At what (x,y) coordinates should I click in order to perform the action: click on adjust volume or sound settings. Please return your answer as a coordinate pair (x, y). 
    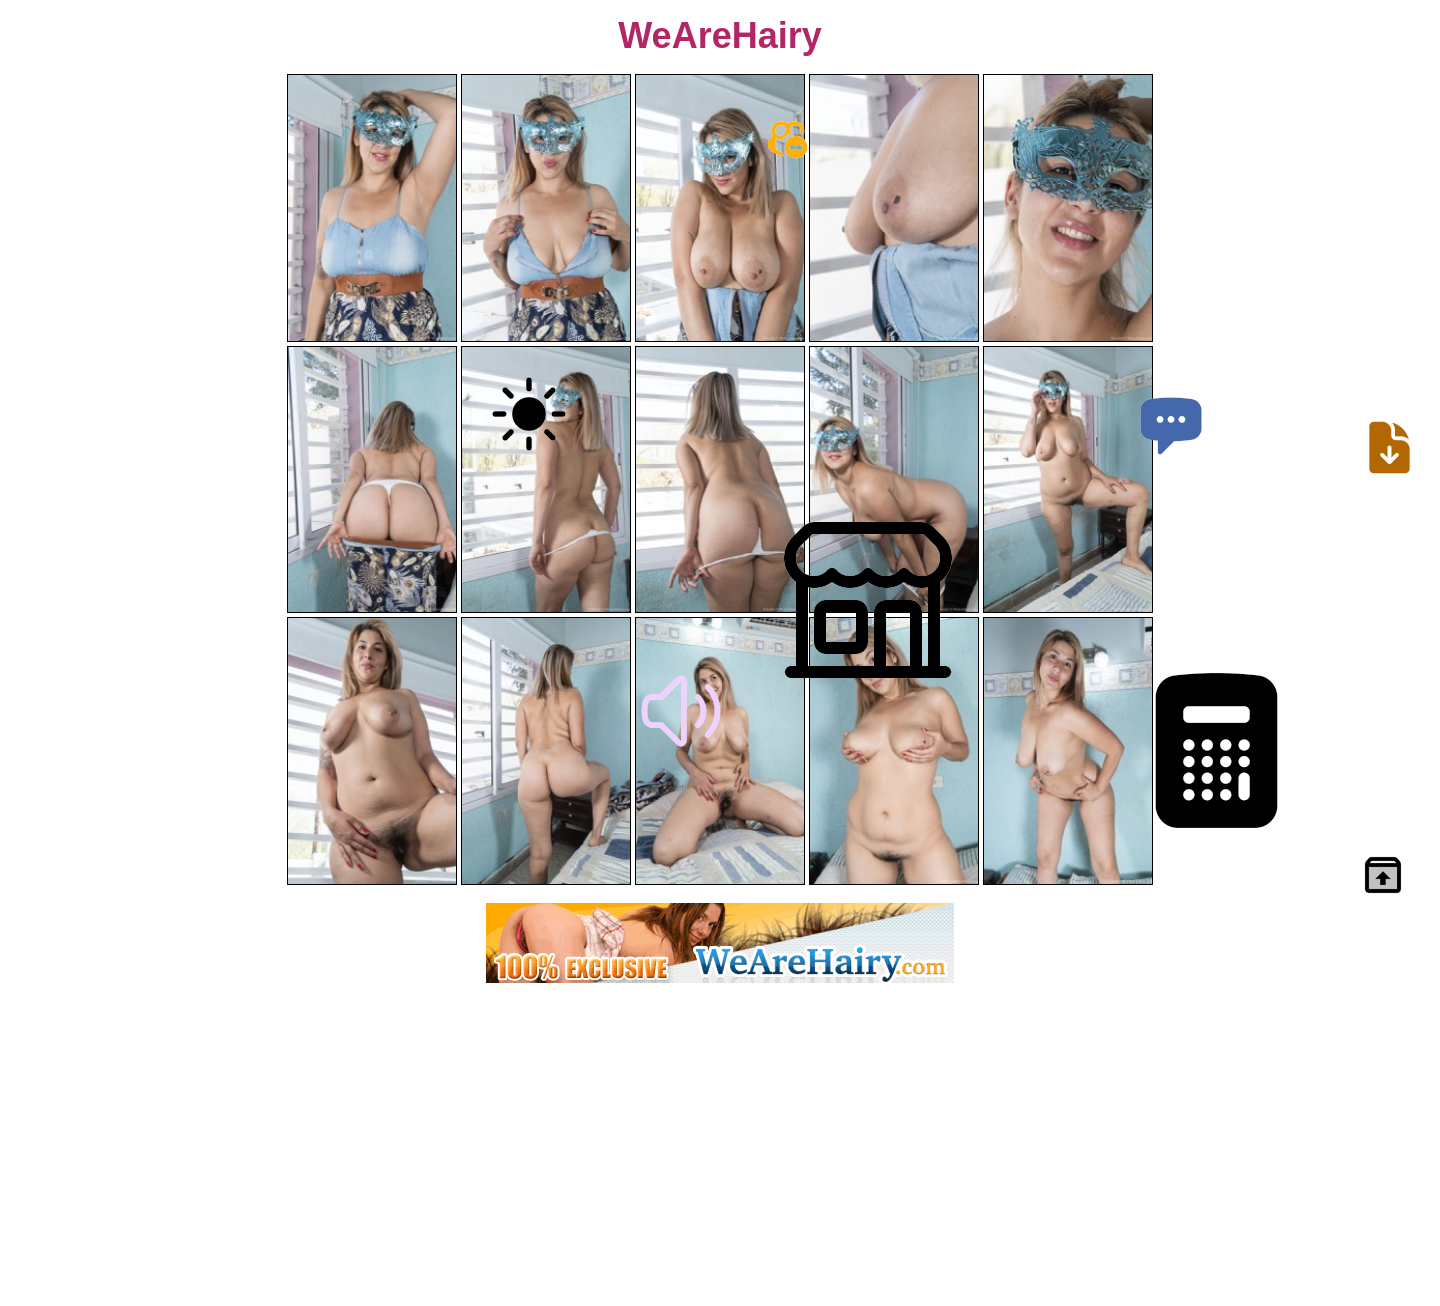
    Looking at the image, I should click on (681, 711).